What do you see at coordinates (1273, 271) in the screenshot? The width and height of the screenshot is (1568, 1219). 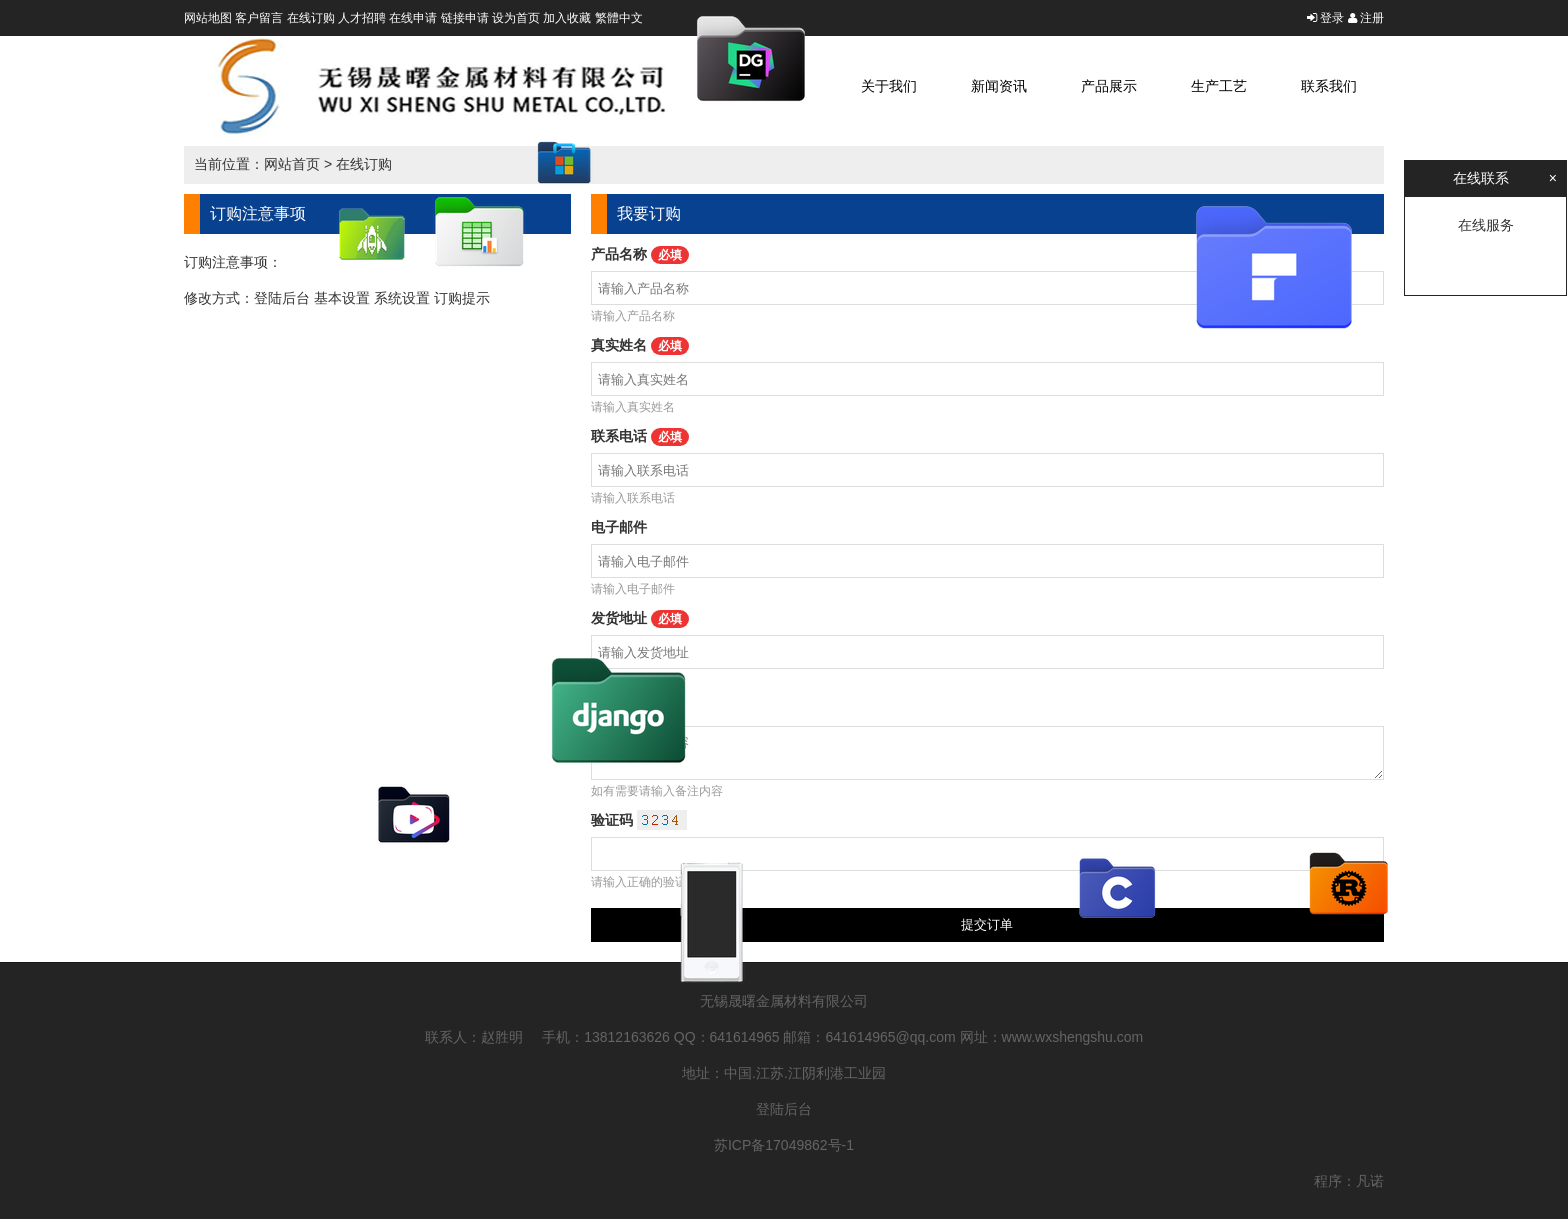 I see `open wondershare pdfreader documents folder` at bounding box center [1273, 271].